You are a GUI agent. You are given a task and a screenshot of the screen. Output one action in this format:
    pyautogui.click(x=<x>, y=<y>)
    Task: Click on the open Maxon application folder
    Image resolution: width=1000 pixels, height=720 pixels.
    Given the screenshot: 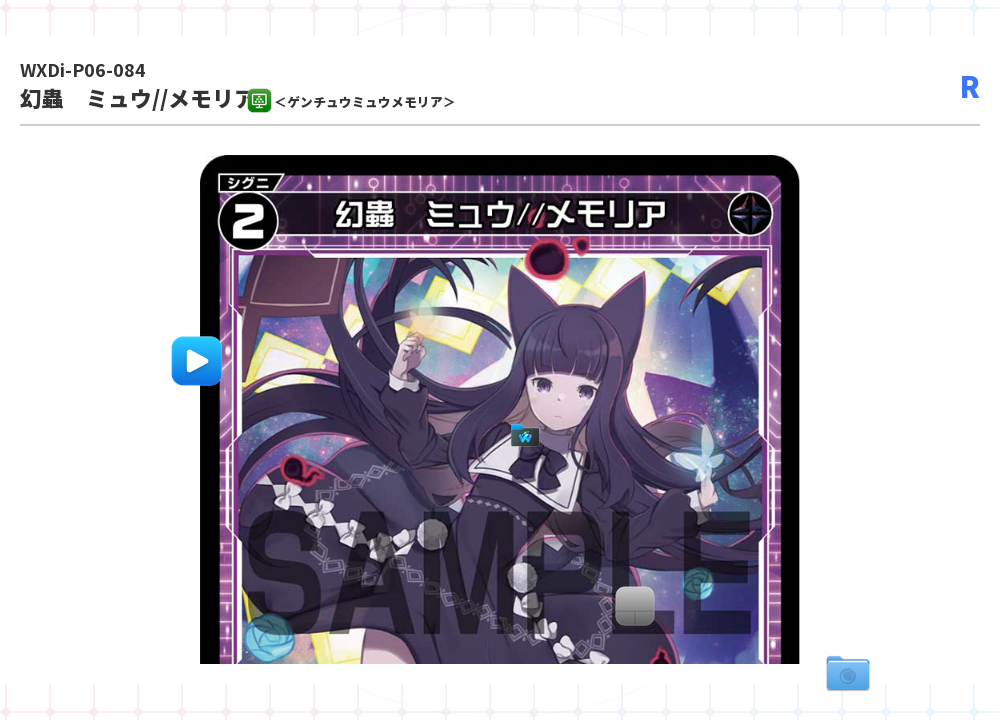 What is the action you would take?
    pyautogui.click(x=848, y=673)
    